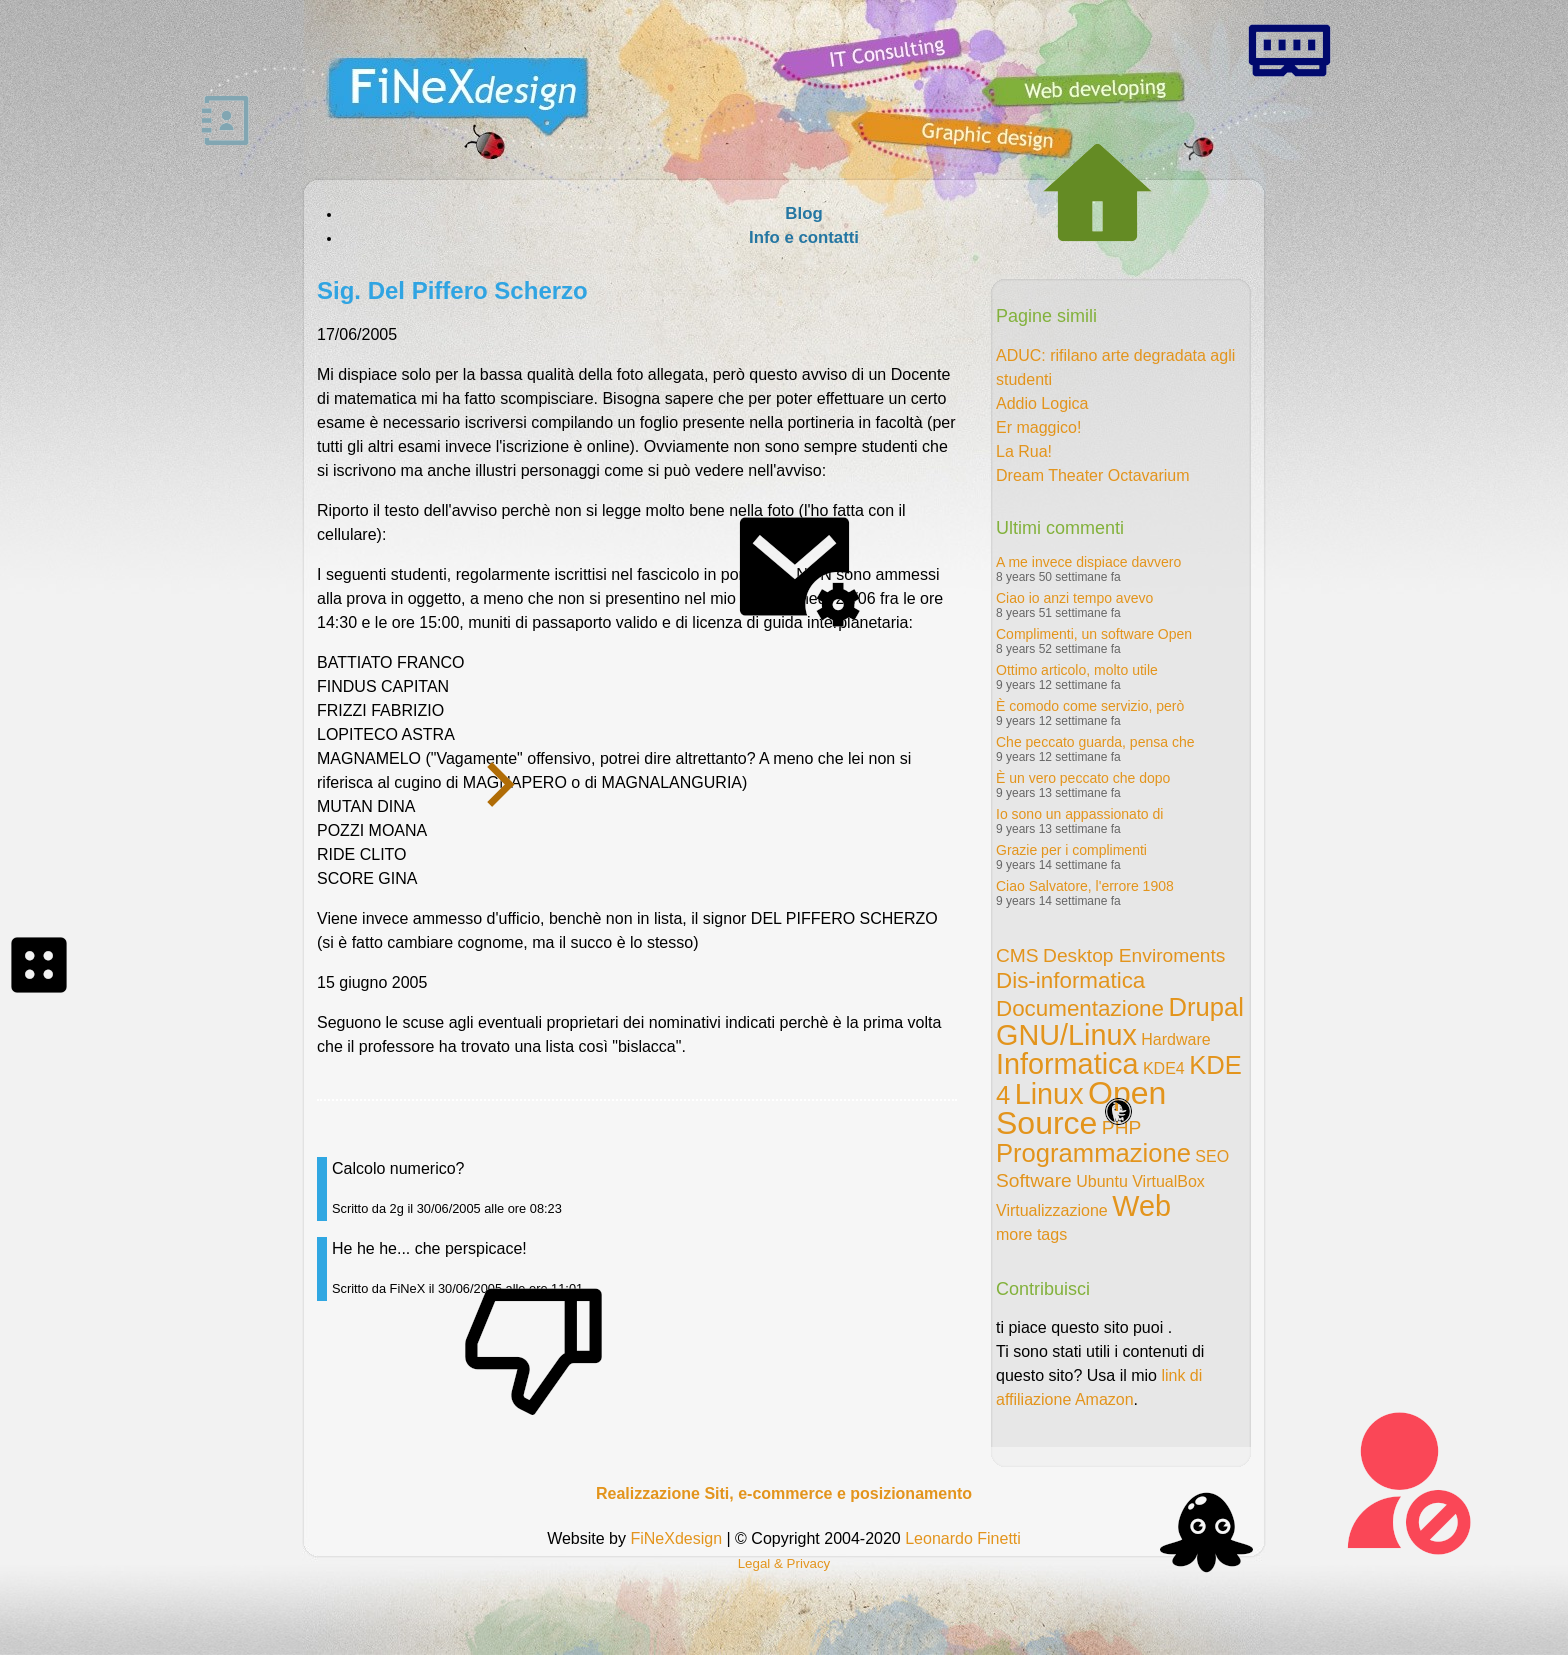 Image resolution: width=1568 pixels, height=1655 pixels. I want to click on roll the dice or randomize, so click(39, 965).